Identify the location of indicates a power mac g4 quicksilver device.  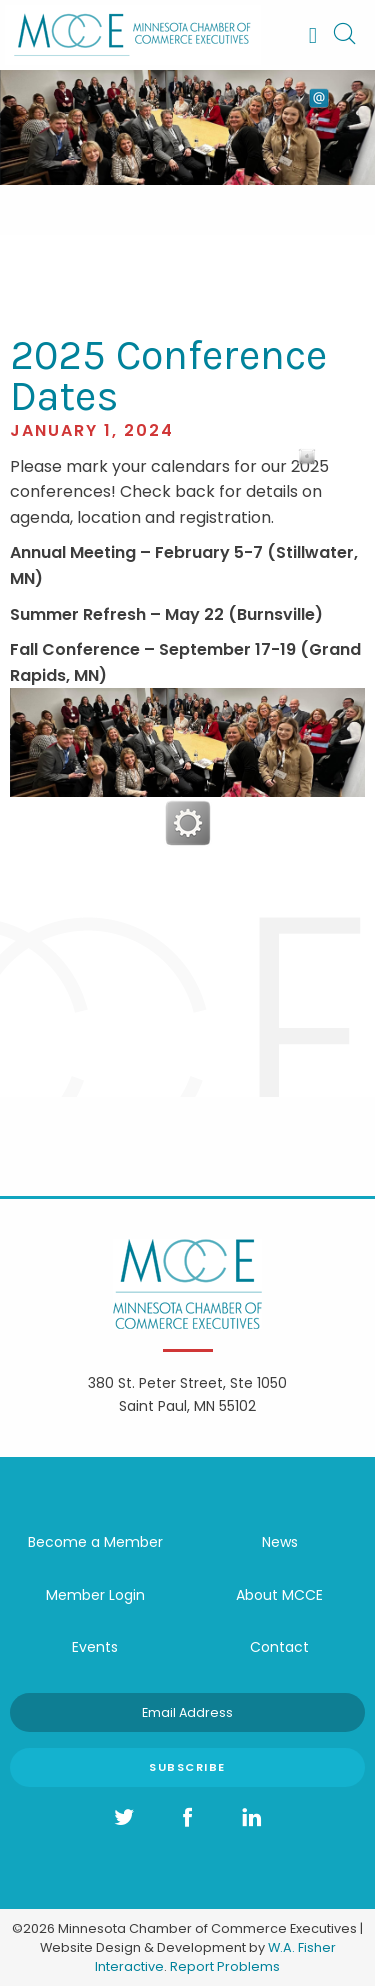
(307, 456).